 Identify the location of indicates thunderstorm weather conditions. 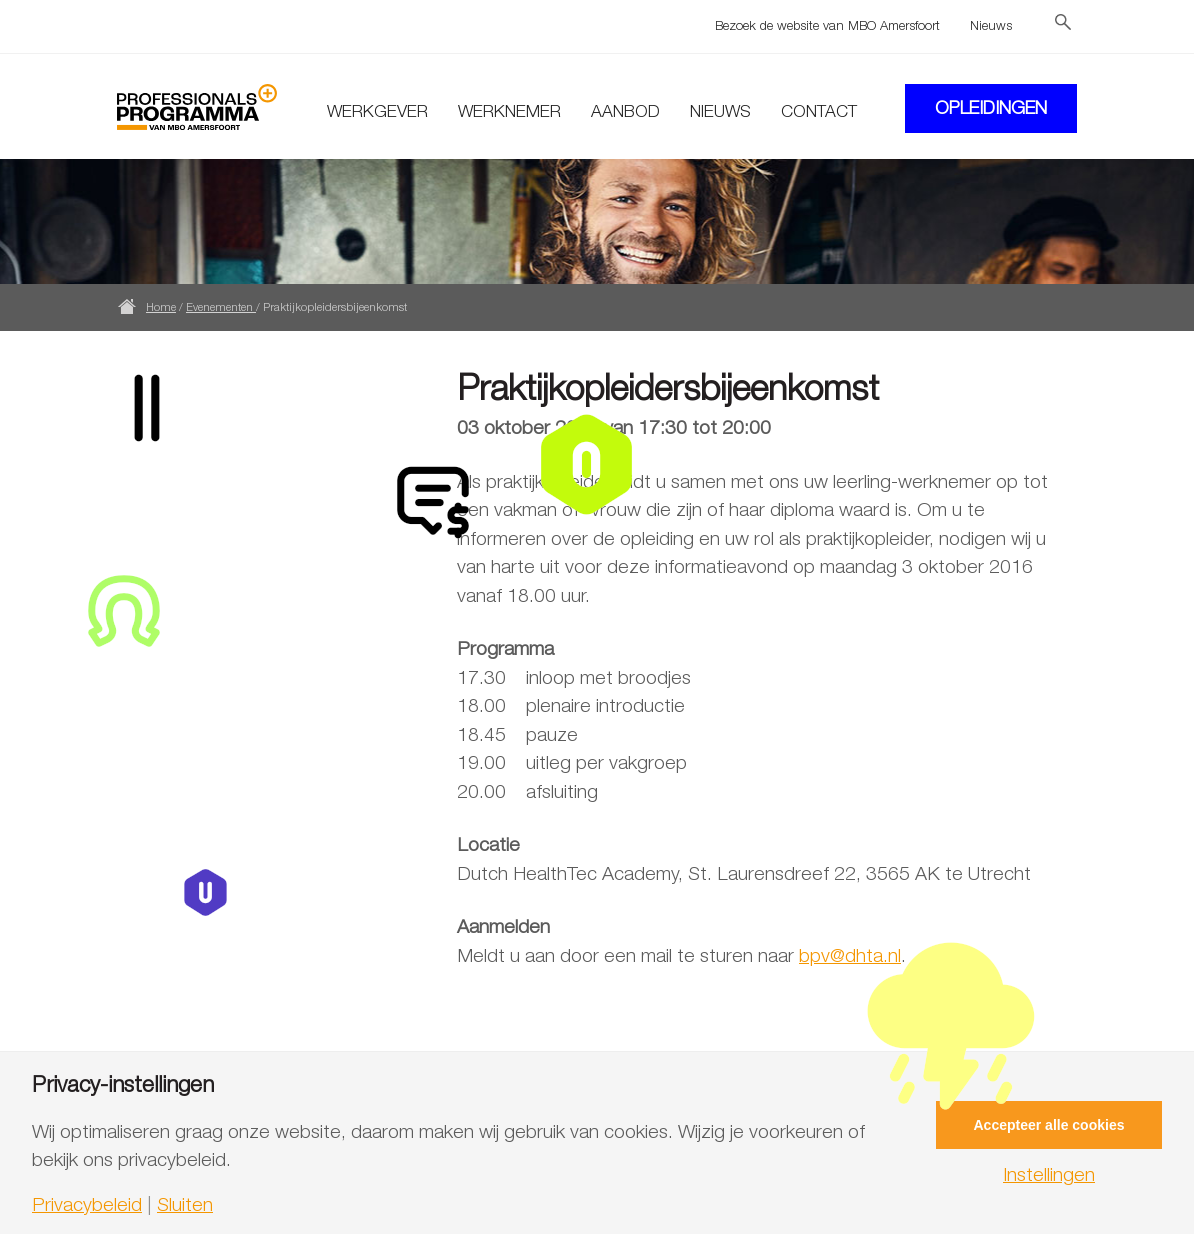
(951, 1026).